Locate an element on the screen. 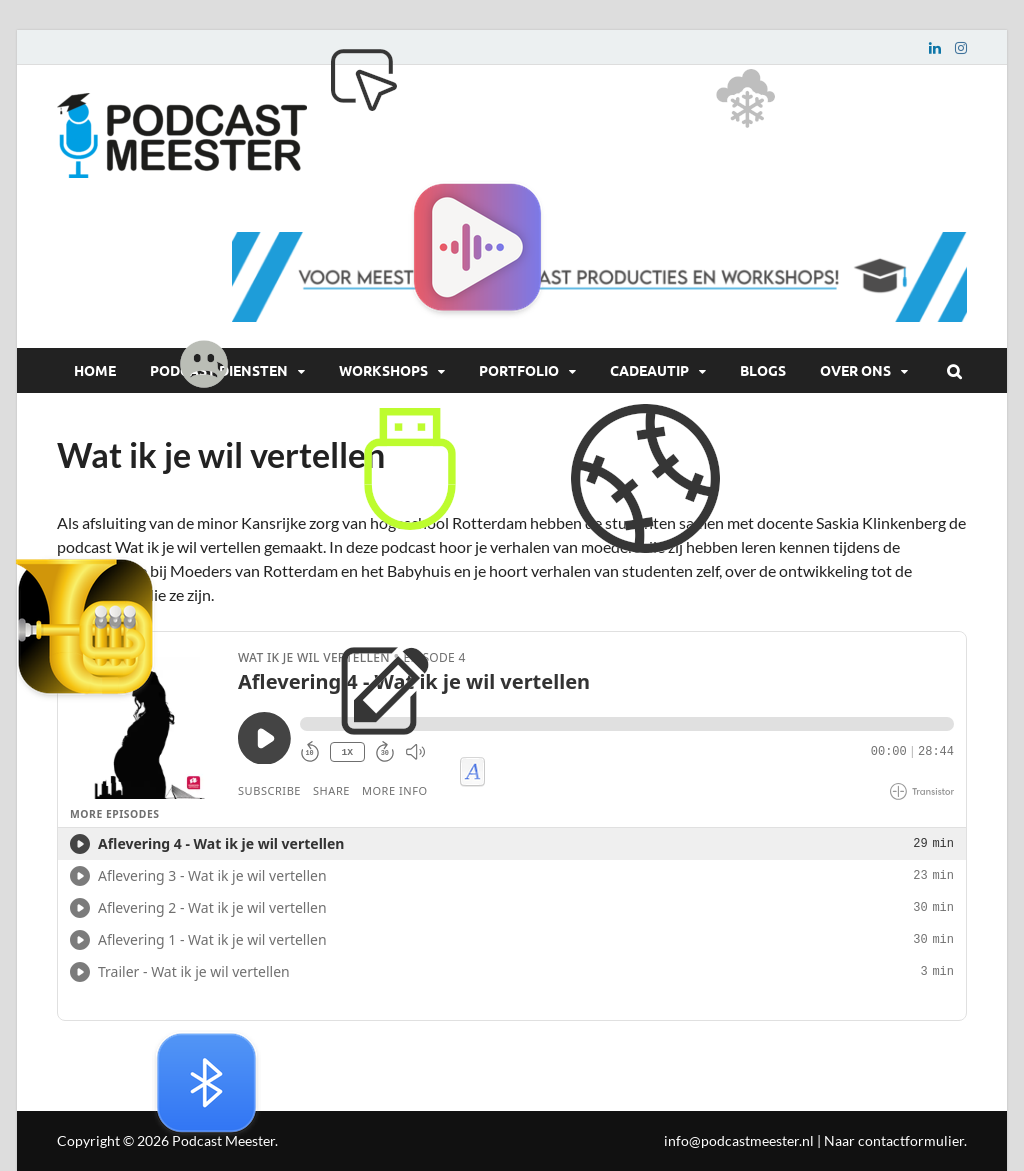 This screenshot has width=1024, height=1171. access sports and activity emoji is located at coordinates (645, 478).